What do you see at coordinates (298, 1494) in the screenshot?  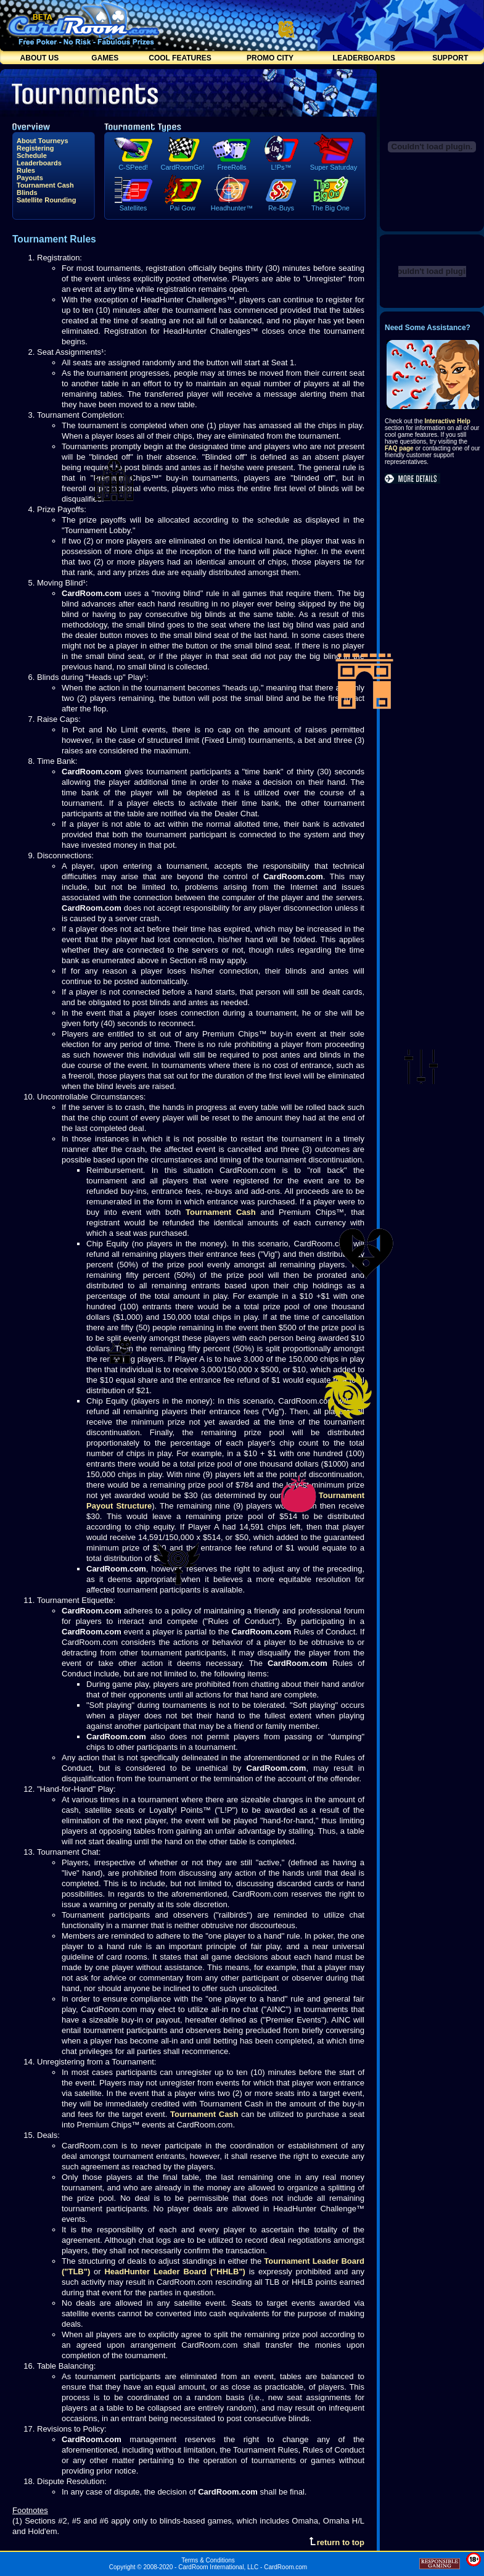 I see `select tomato as an ingredient` at bounding box center [298, 1494].